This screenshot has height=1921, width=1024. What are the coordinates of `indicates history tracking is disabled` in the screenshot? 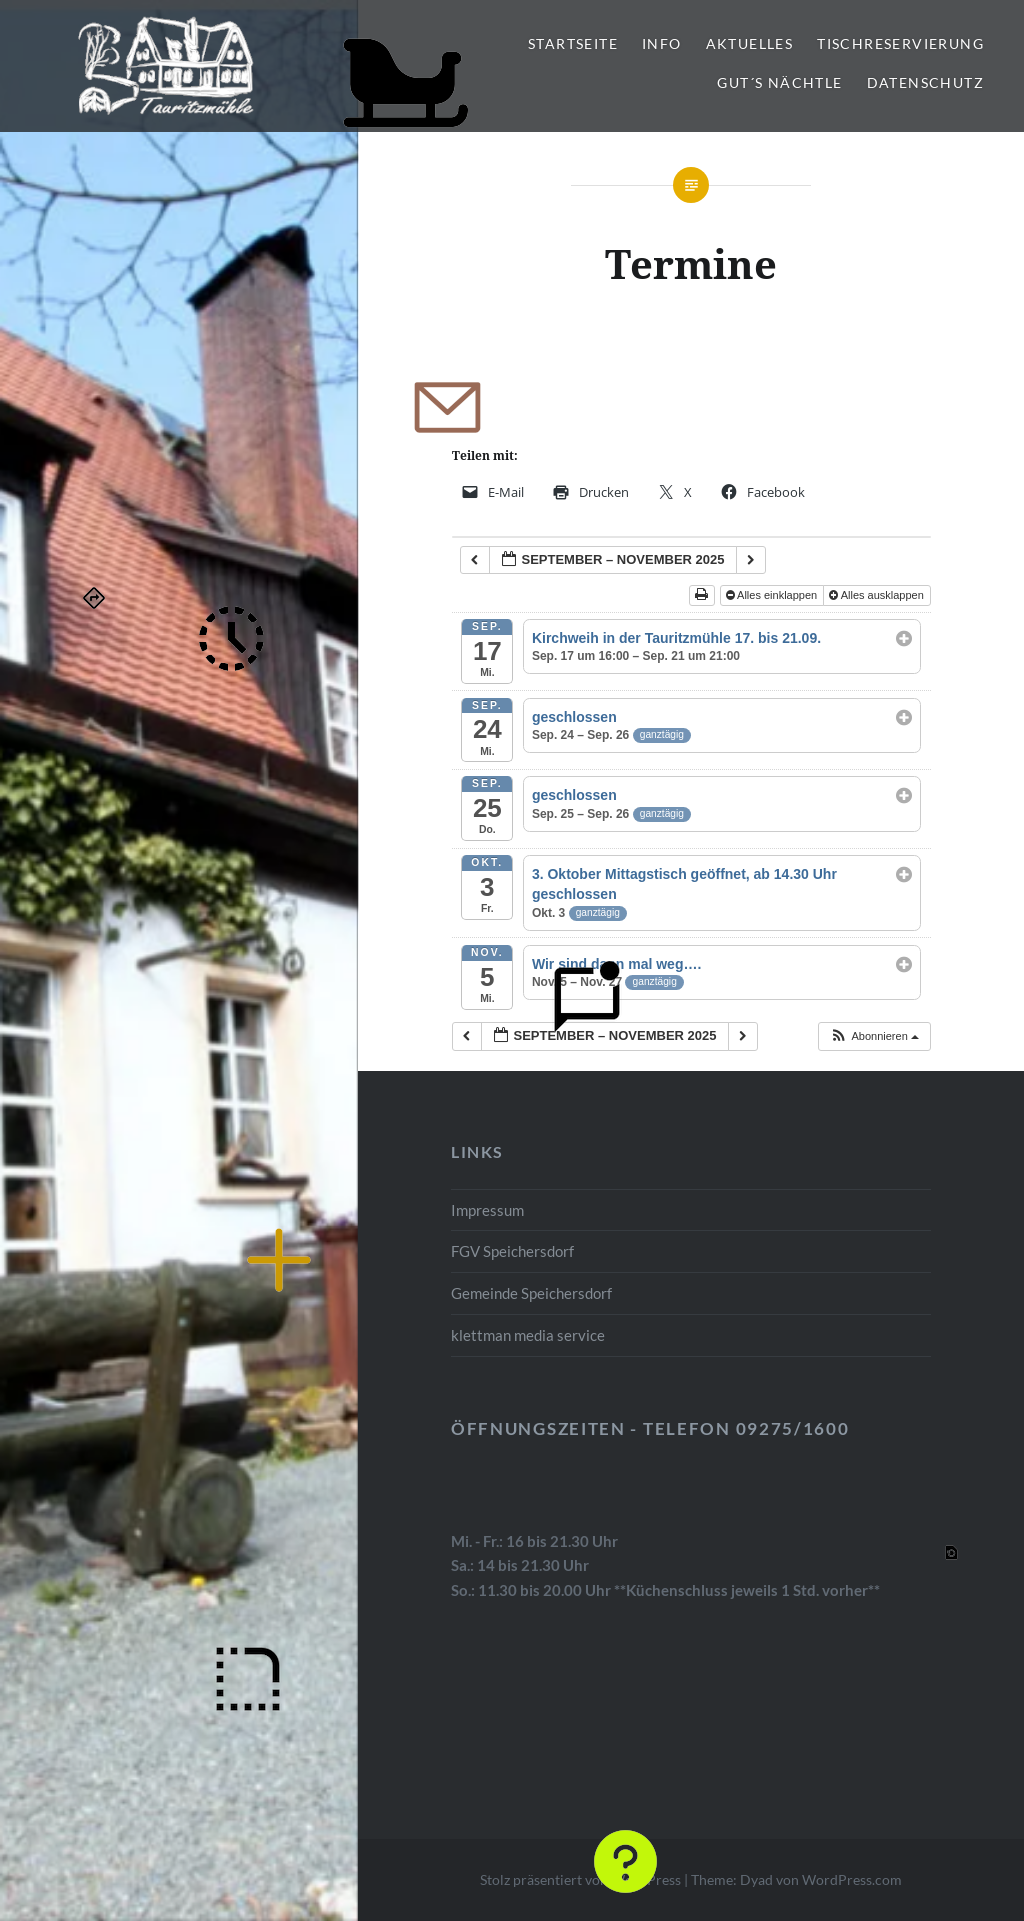 It's located at (231, 638).